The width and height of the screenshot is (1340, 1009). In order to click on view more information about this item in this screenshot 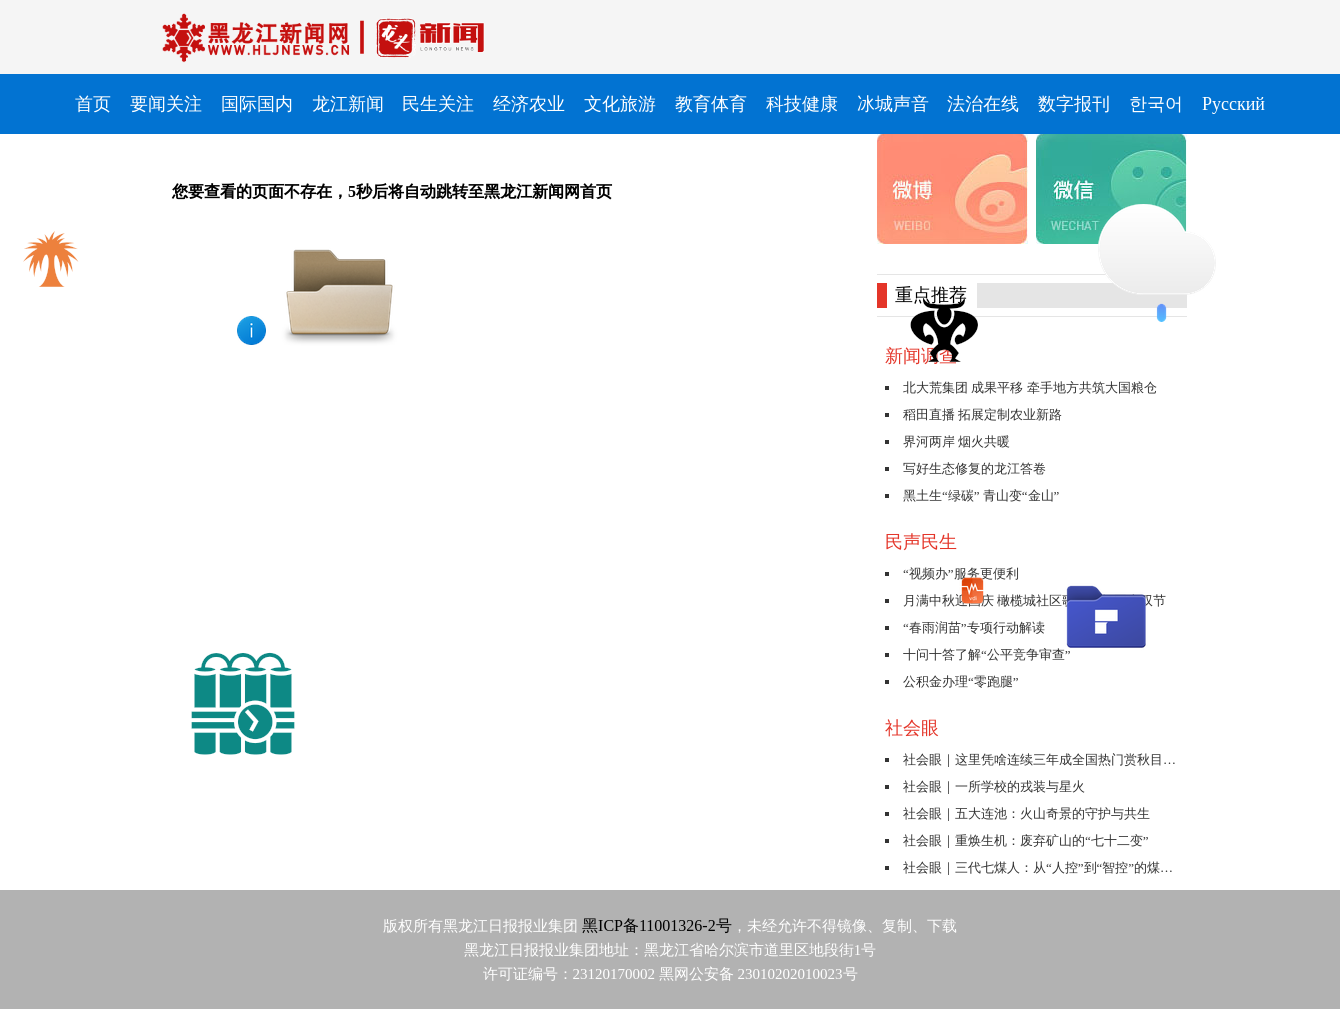, I will do `click(251, 330)`.